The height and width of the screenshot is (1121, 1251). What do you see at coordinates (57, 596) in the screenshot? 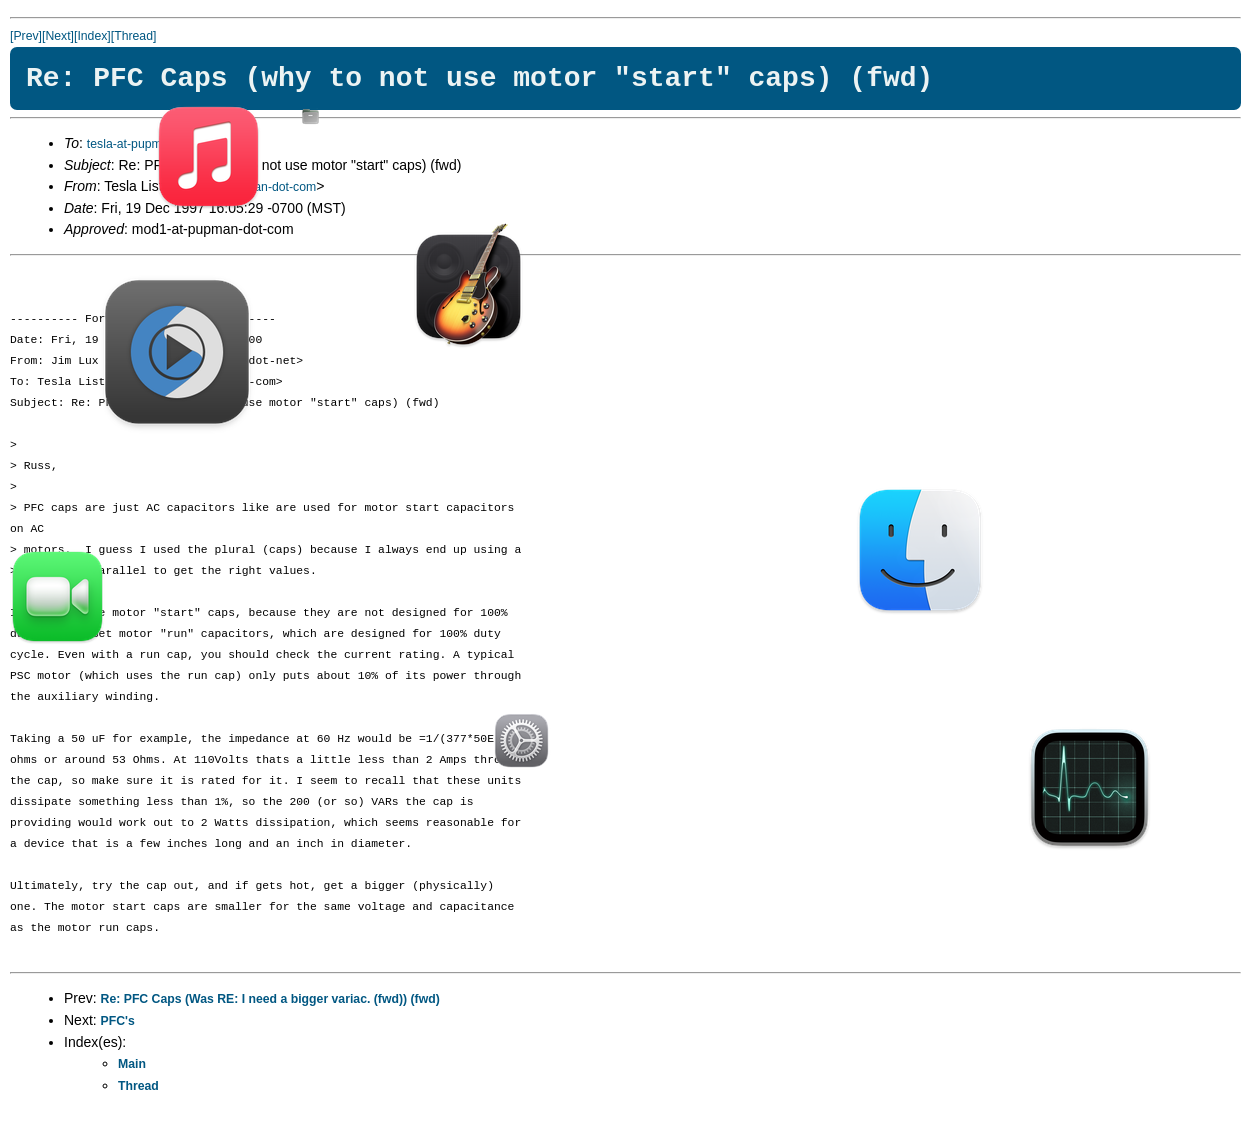
I see `open FaceTime to start a video call` at bounding box center [57, 596].